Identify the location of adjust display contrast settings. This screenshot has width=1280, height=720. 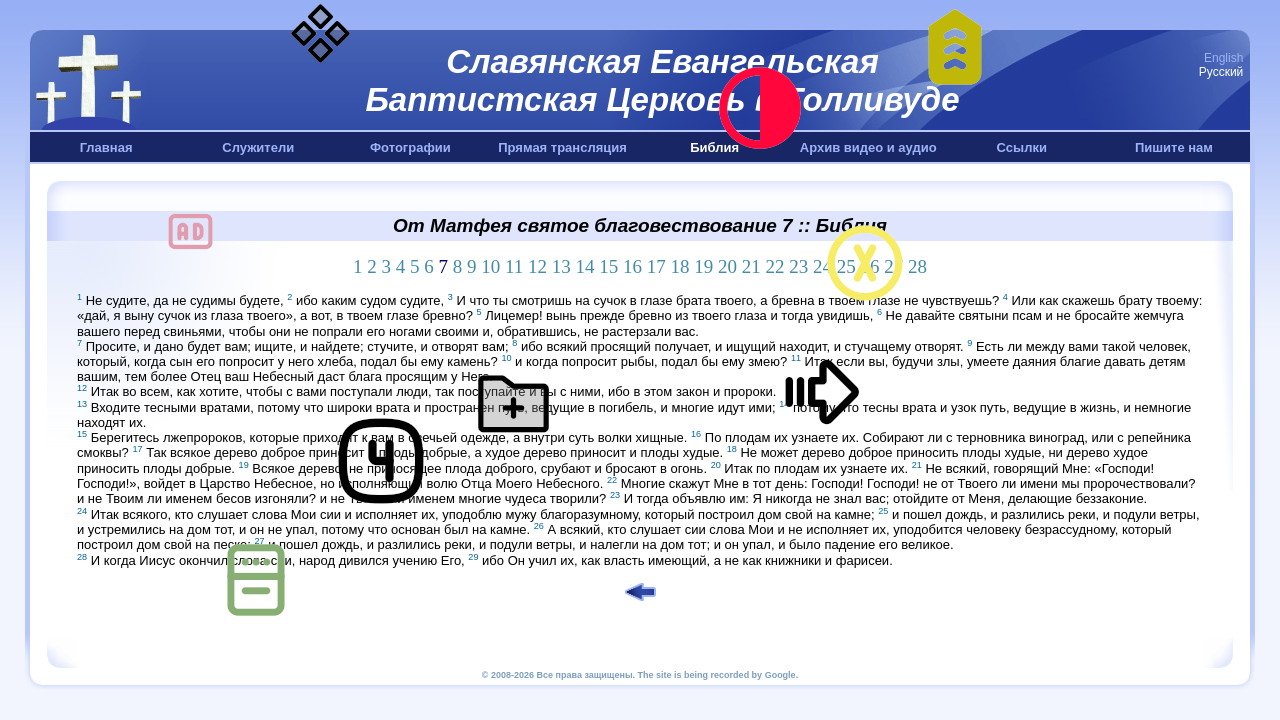
(760, 108).